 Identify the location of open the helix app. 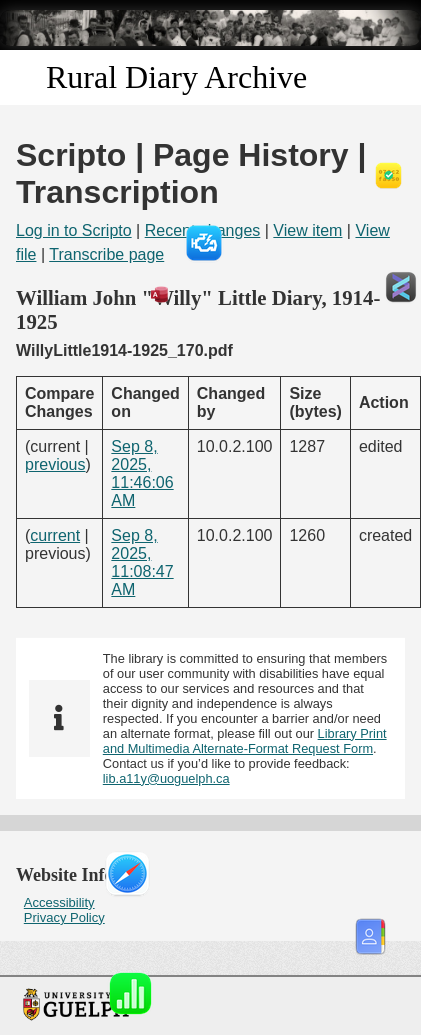
(401, 287).